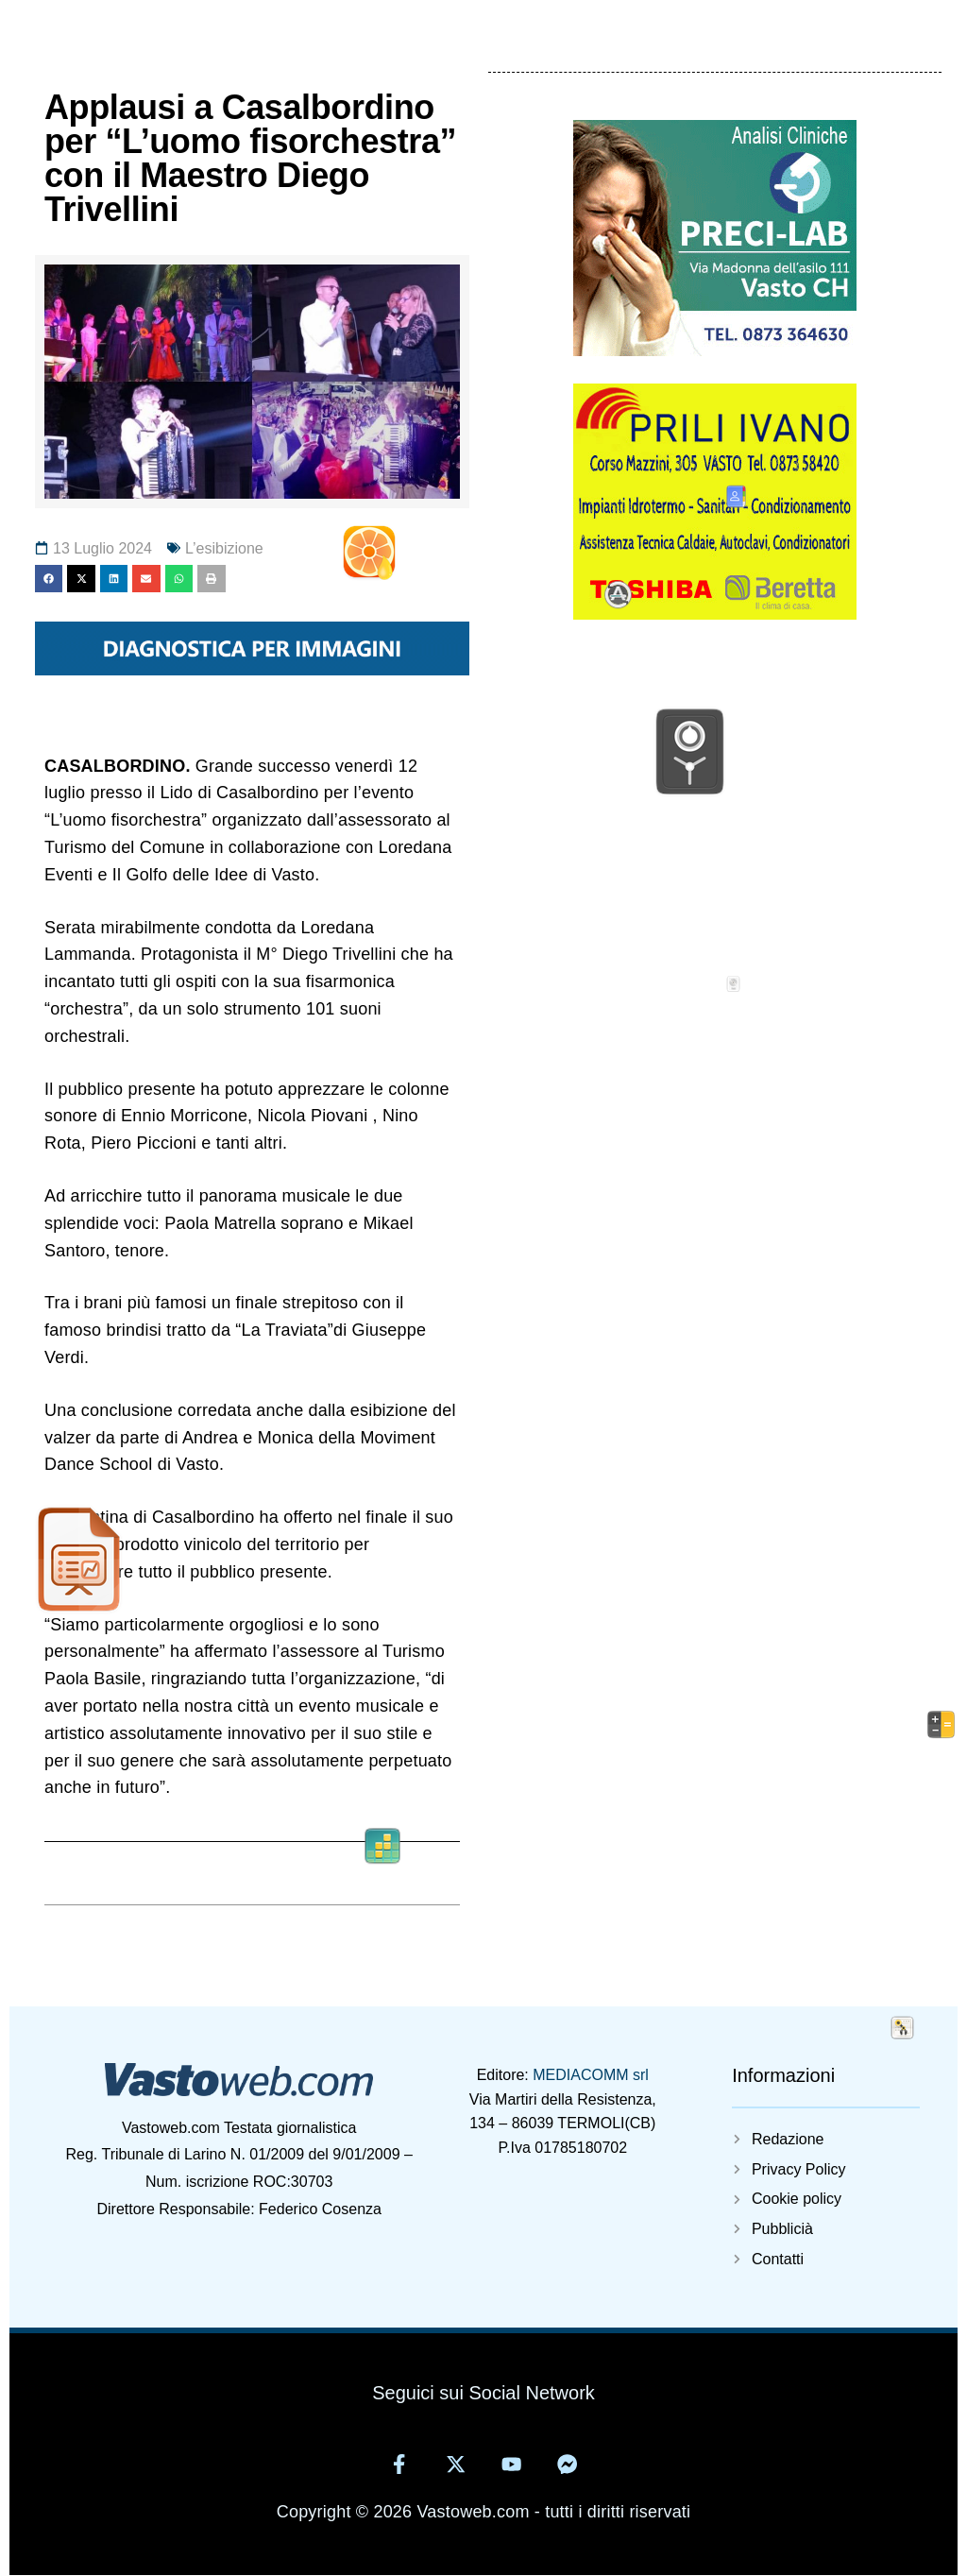 The image size is (967, 2576). Describe the element at coordinates (618, 594) in the screenshot. I see `open the software update manager` at that location.